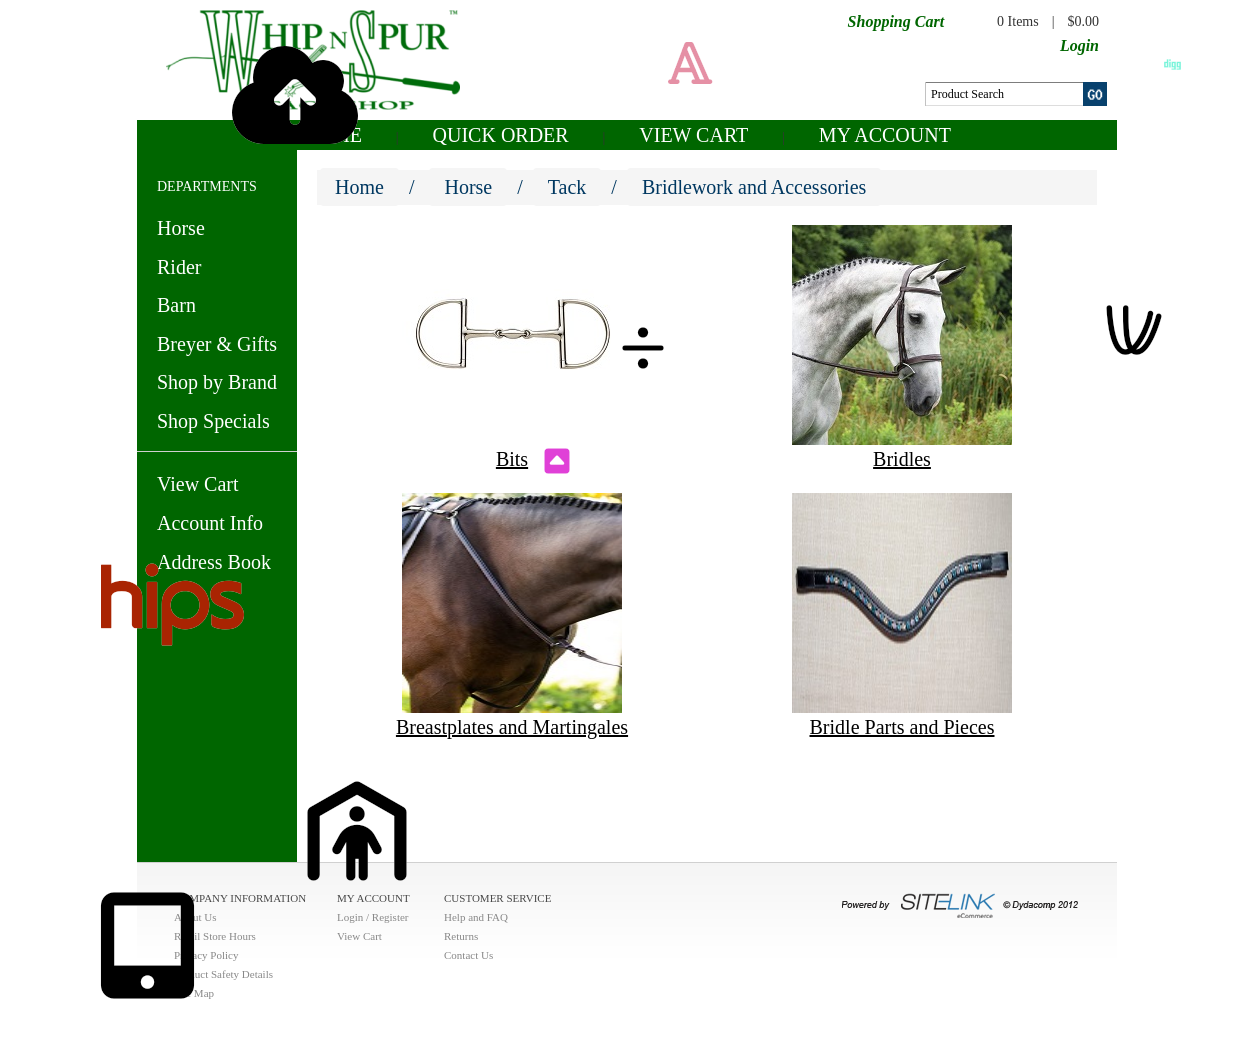  What do you see at coordinates (557, 461) in the screenshot?
I see `expand content upward` at bounding box center [557, 461].